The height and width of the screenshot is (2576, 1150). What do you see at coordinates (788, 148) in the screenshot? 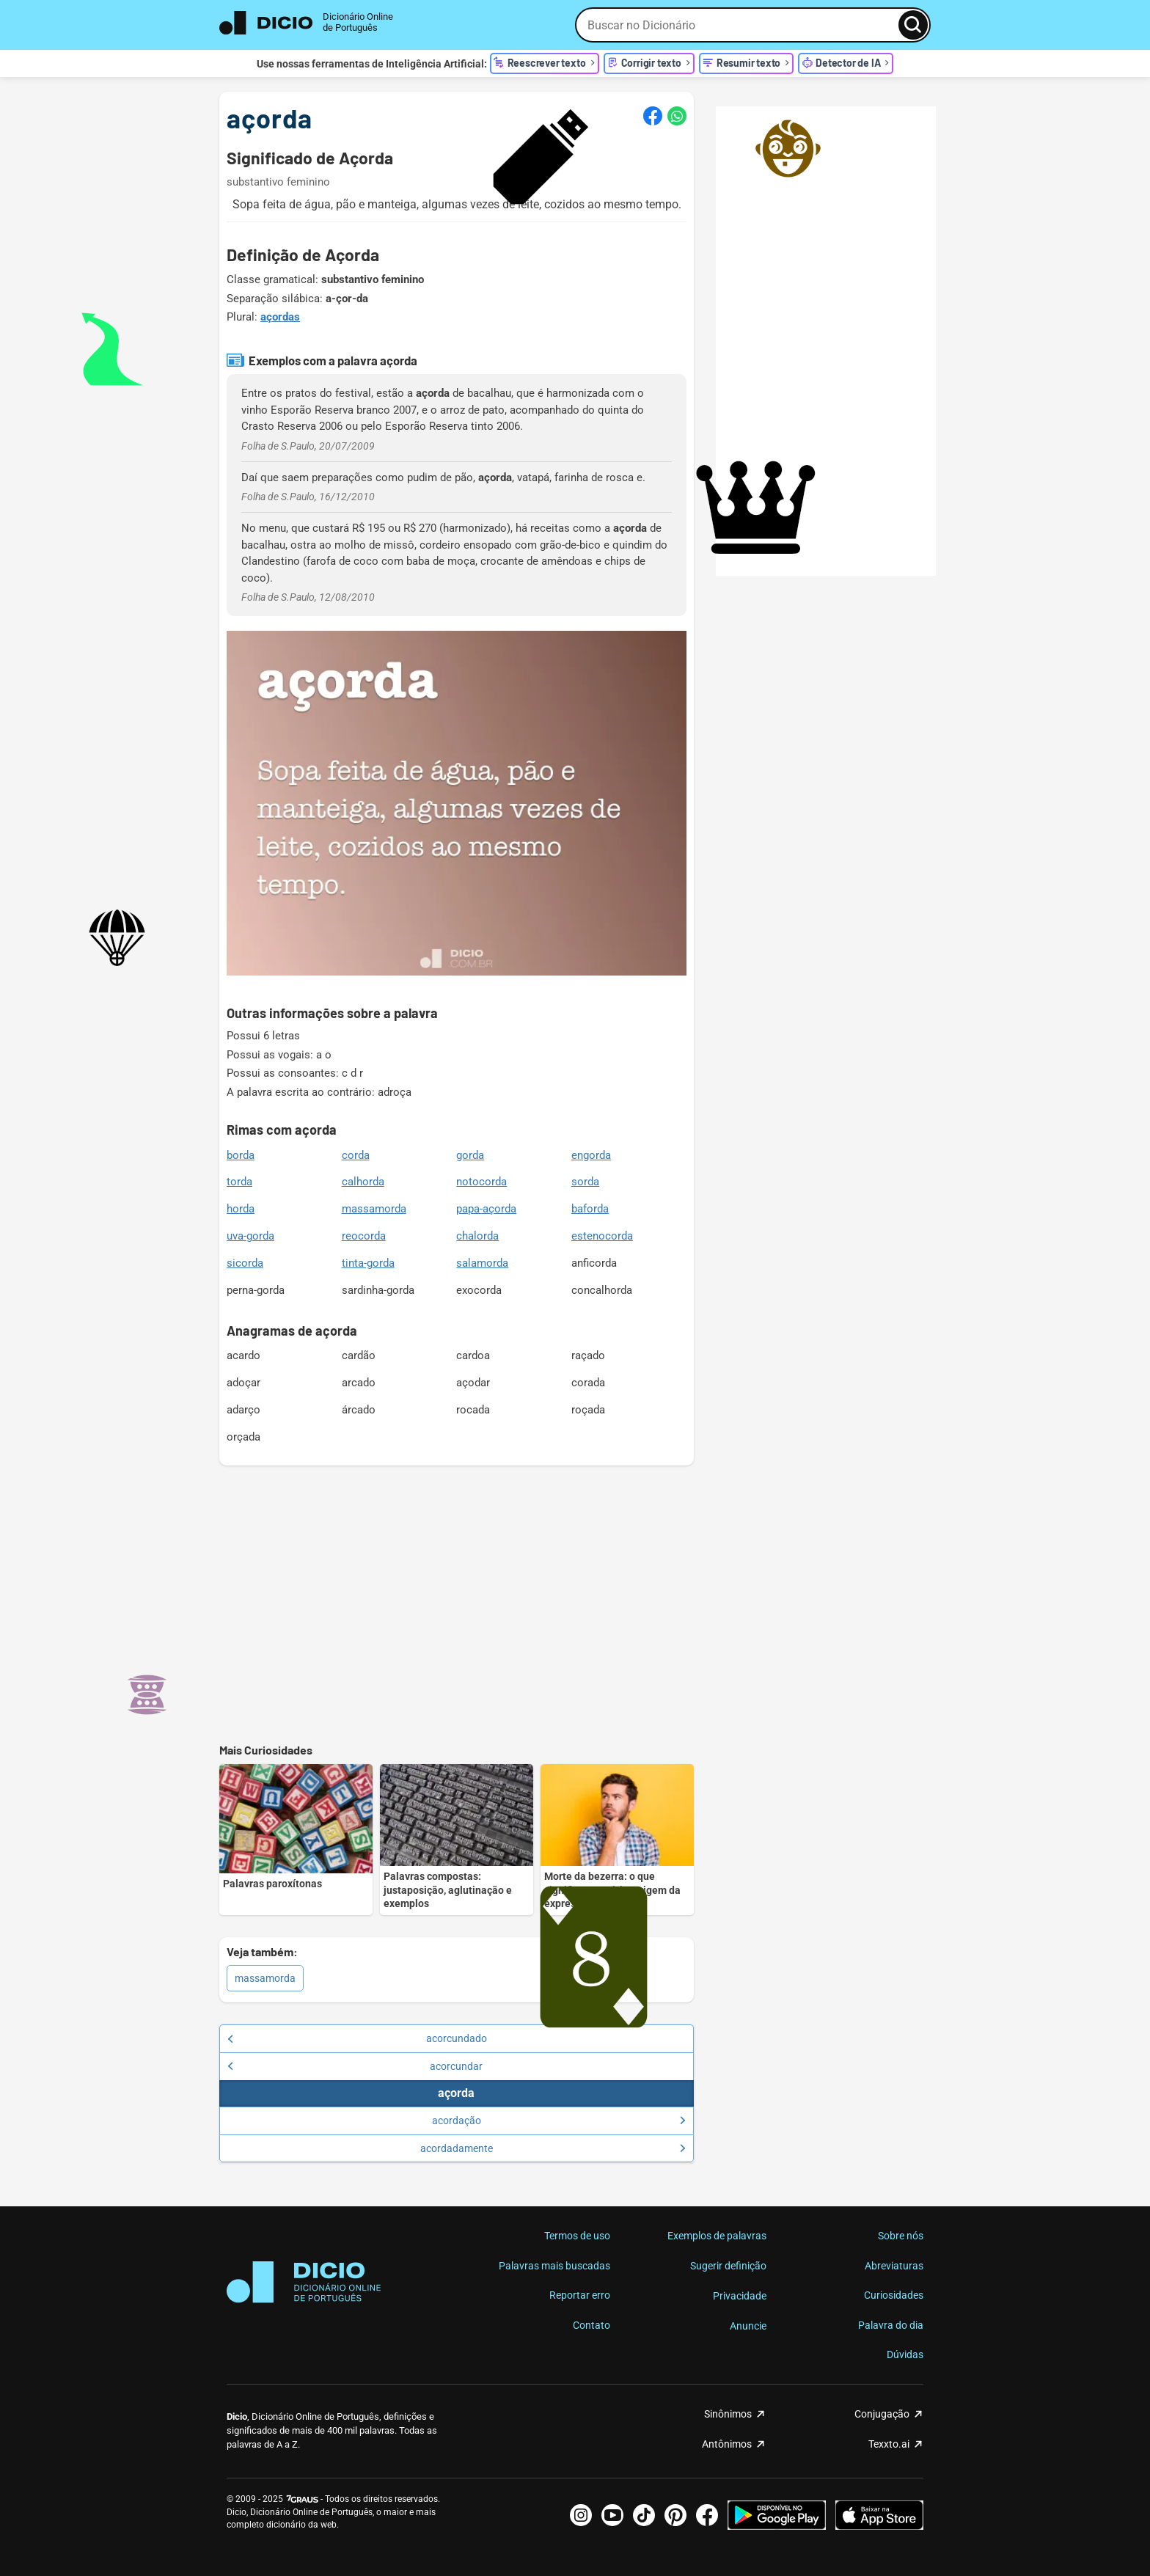
I see `access parenting or baby-related features` at bounding box center [788, 148].